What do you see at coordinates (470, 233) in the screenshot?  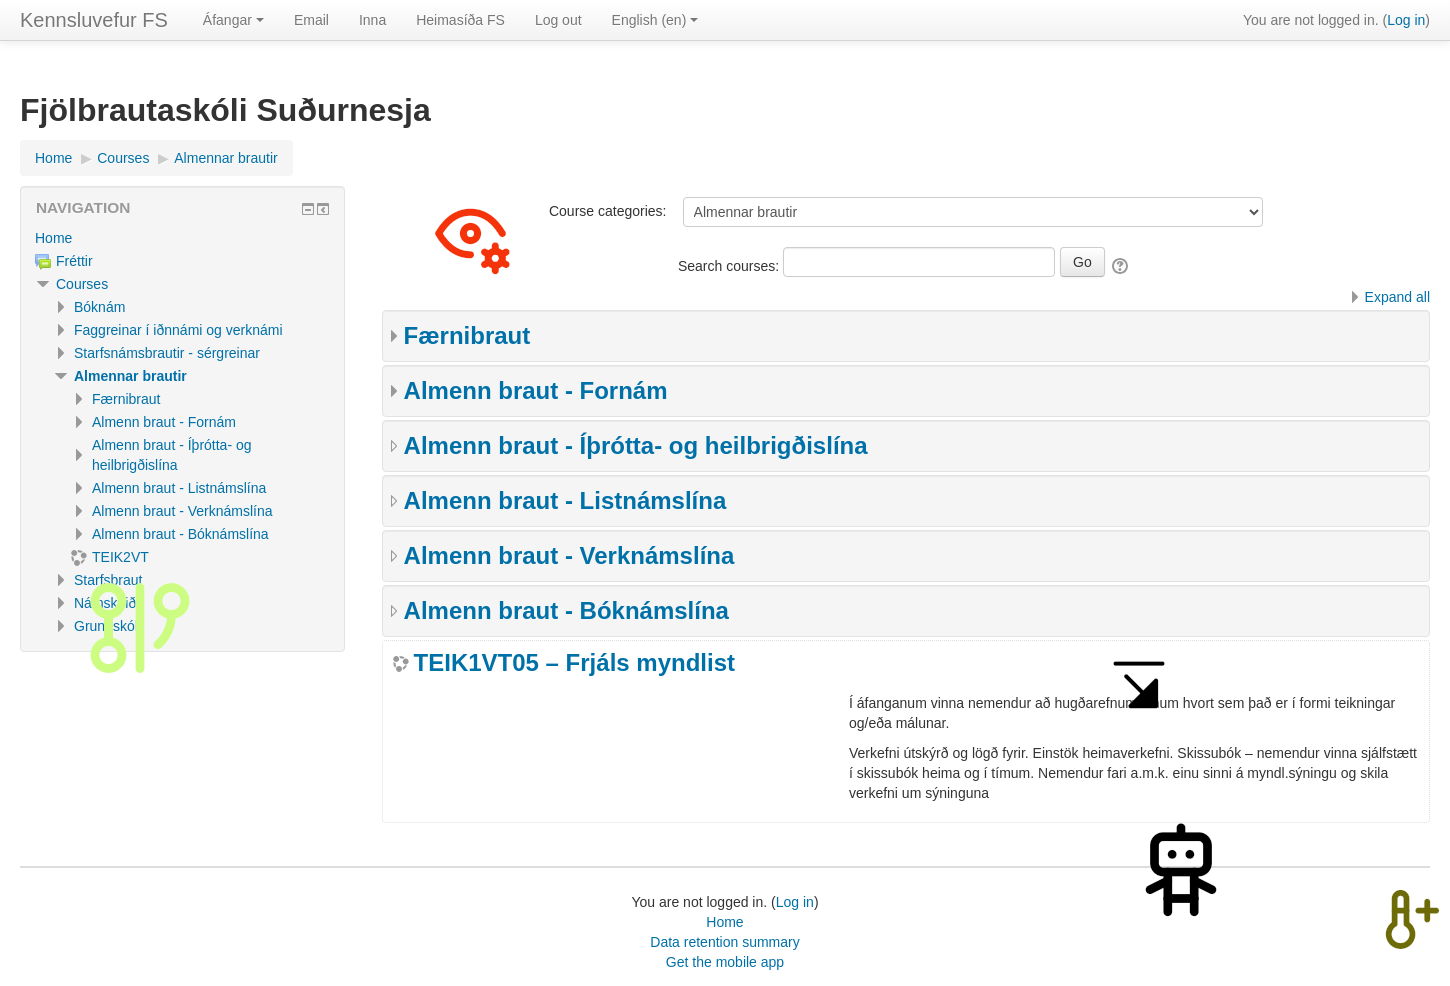 I see `manage visibility settings` at bounding box center [470, 233].